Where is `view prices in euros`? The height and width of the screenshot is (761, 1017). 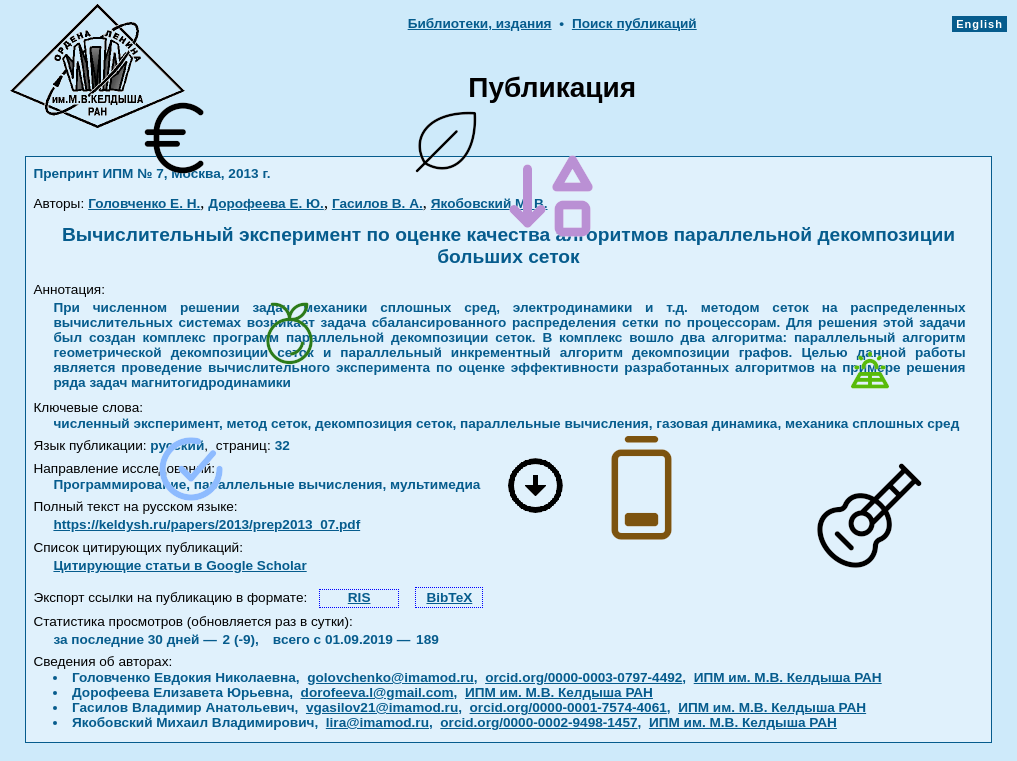
view prices in euros is located at coordinates (180, 138).